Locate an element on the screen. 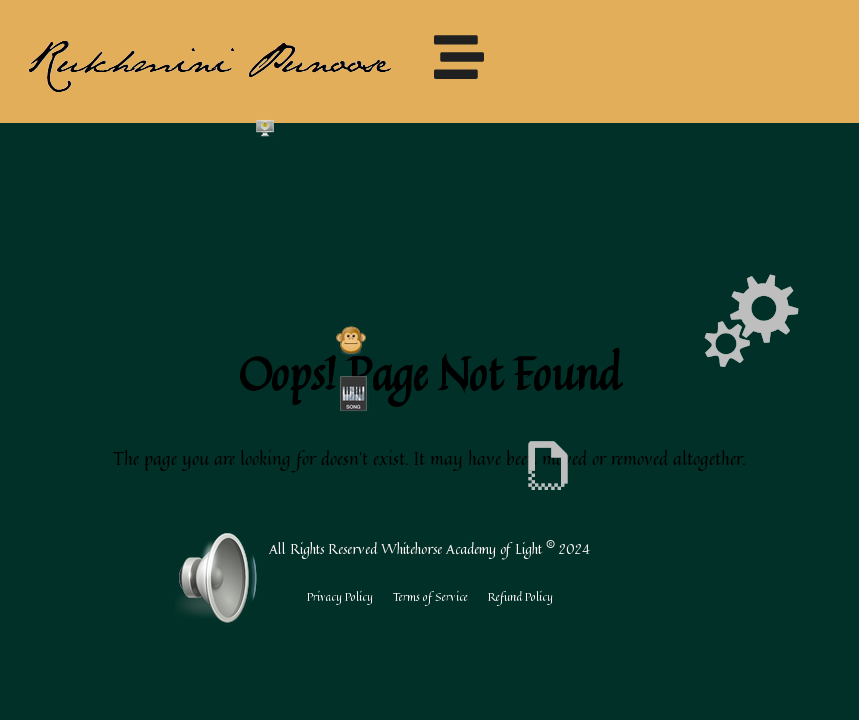 The image size is (859, 720). access system settings or preferences is located at coordinates (749, 323).